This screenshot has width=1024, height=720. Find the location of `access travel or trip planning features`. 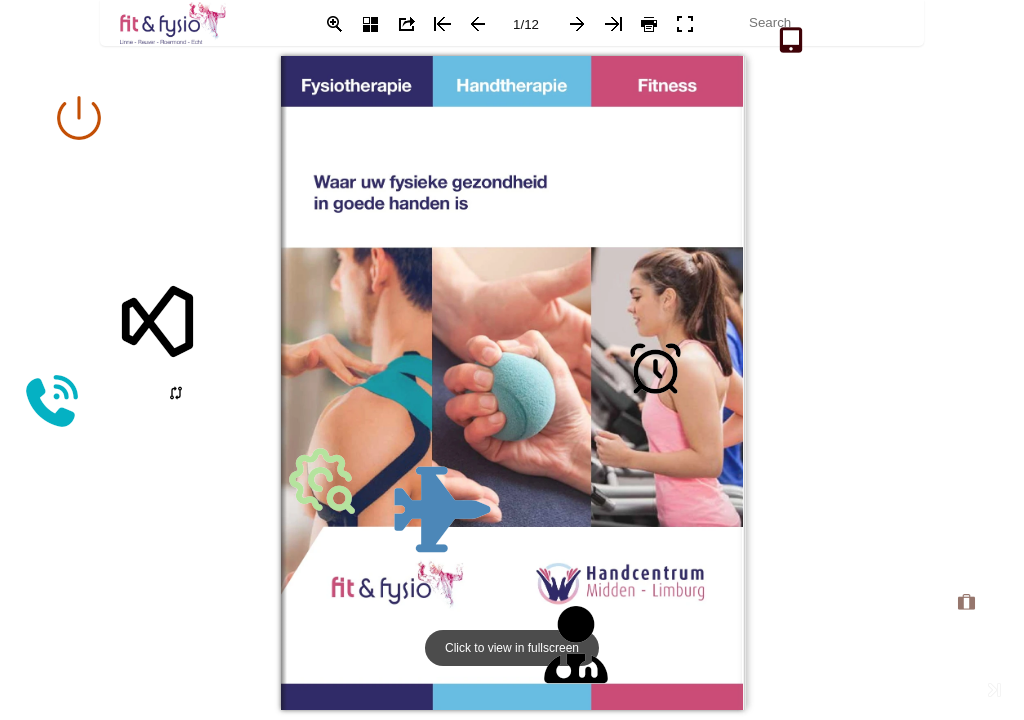

access travel or trip planning features is located at coordinates (966, 602).